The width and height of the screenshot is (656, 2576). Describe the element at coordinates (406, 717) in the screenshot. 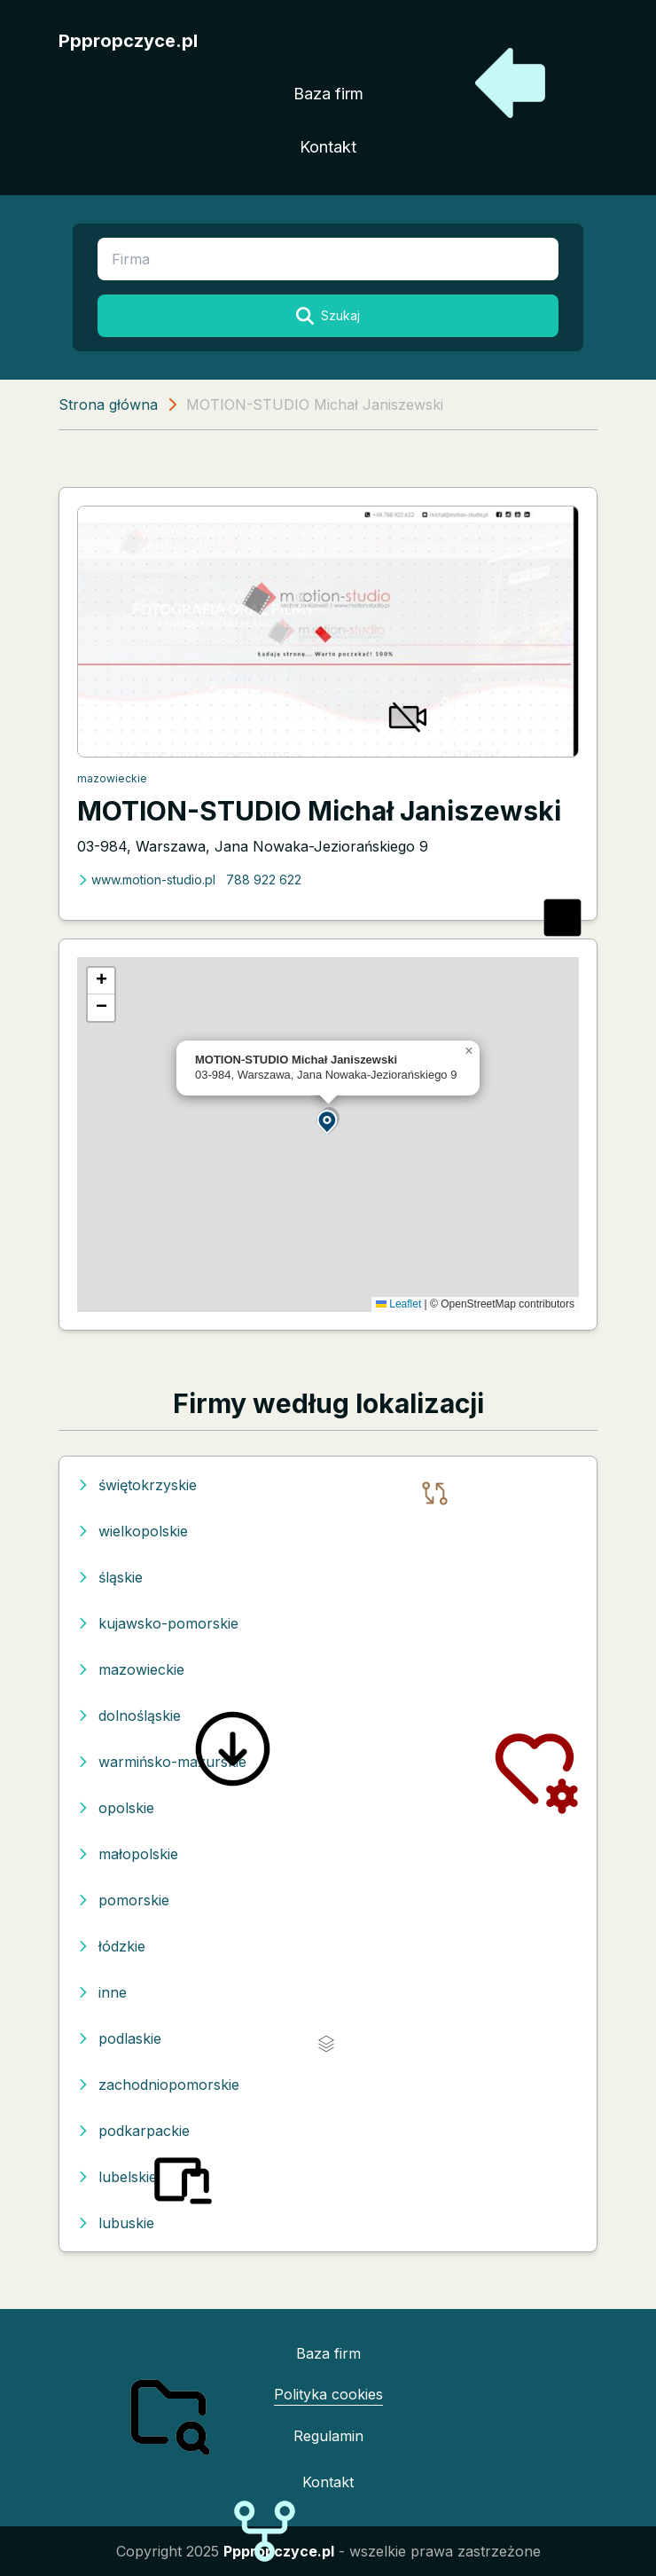

I see `turn off camera or disable video` at that location.